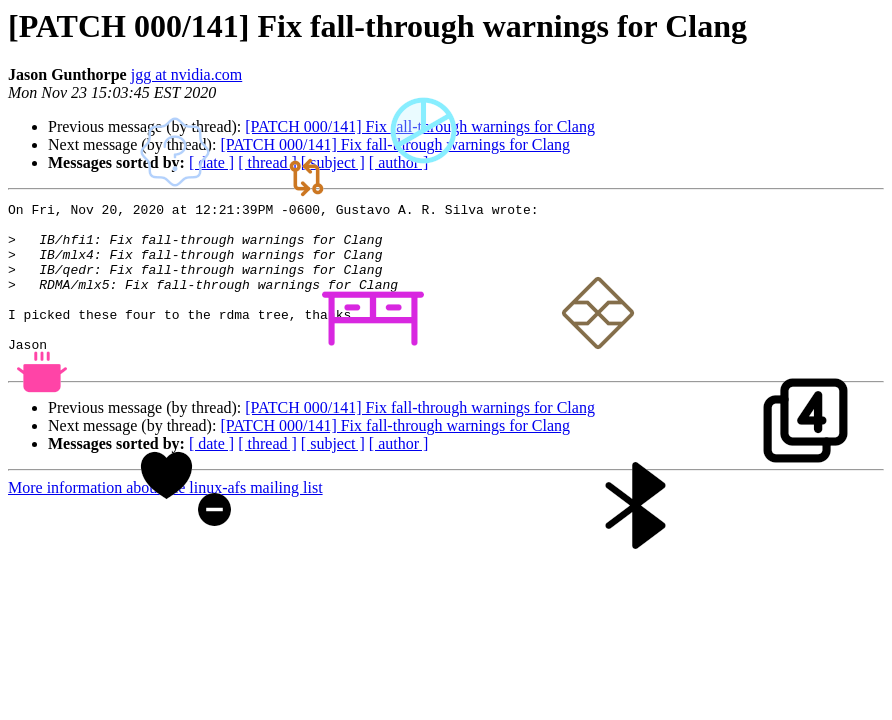 The width and height of the screenshot is (892, 720). Describe the element at coordinates (635, 505) in the screenshot. I see `toggle bluetooth connectivity on or off` at that location.